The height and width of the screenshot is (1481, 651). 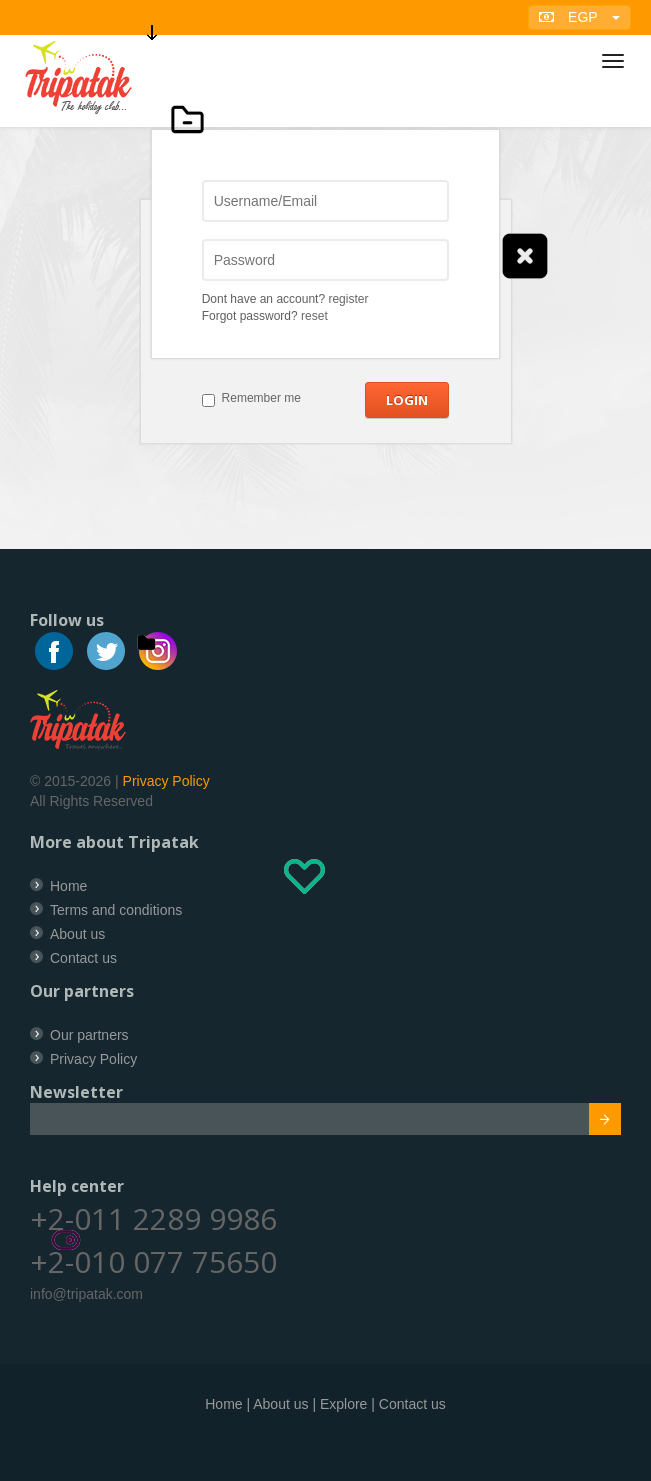 What do you see at coordinates (525, 256) in the screenshot?
I see `close or dismiss a modal window` at bounding box center [525, 256].